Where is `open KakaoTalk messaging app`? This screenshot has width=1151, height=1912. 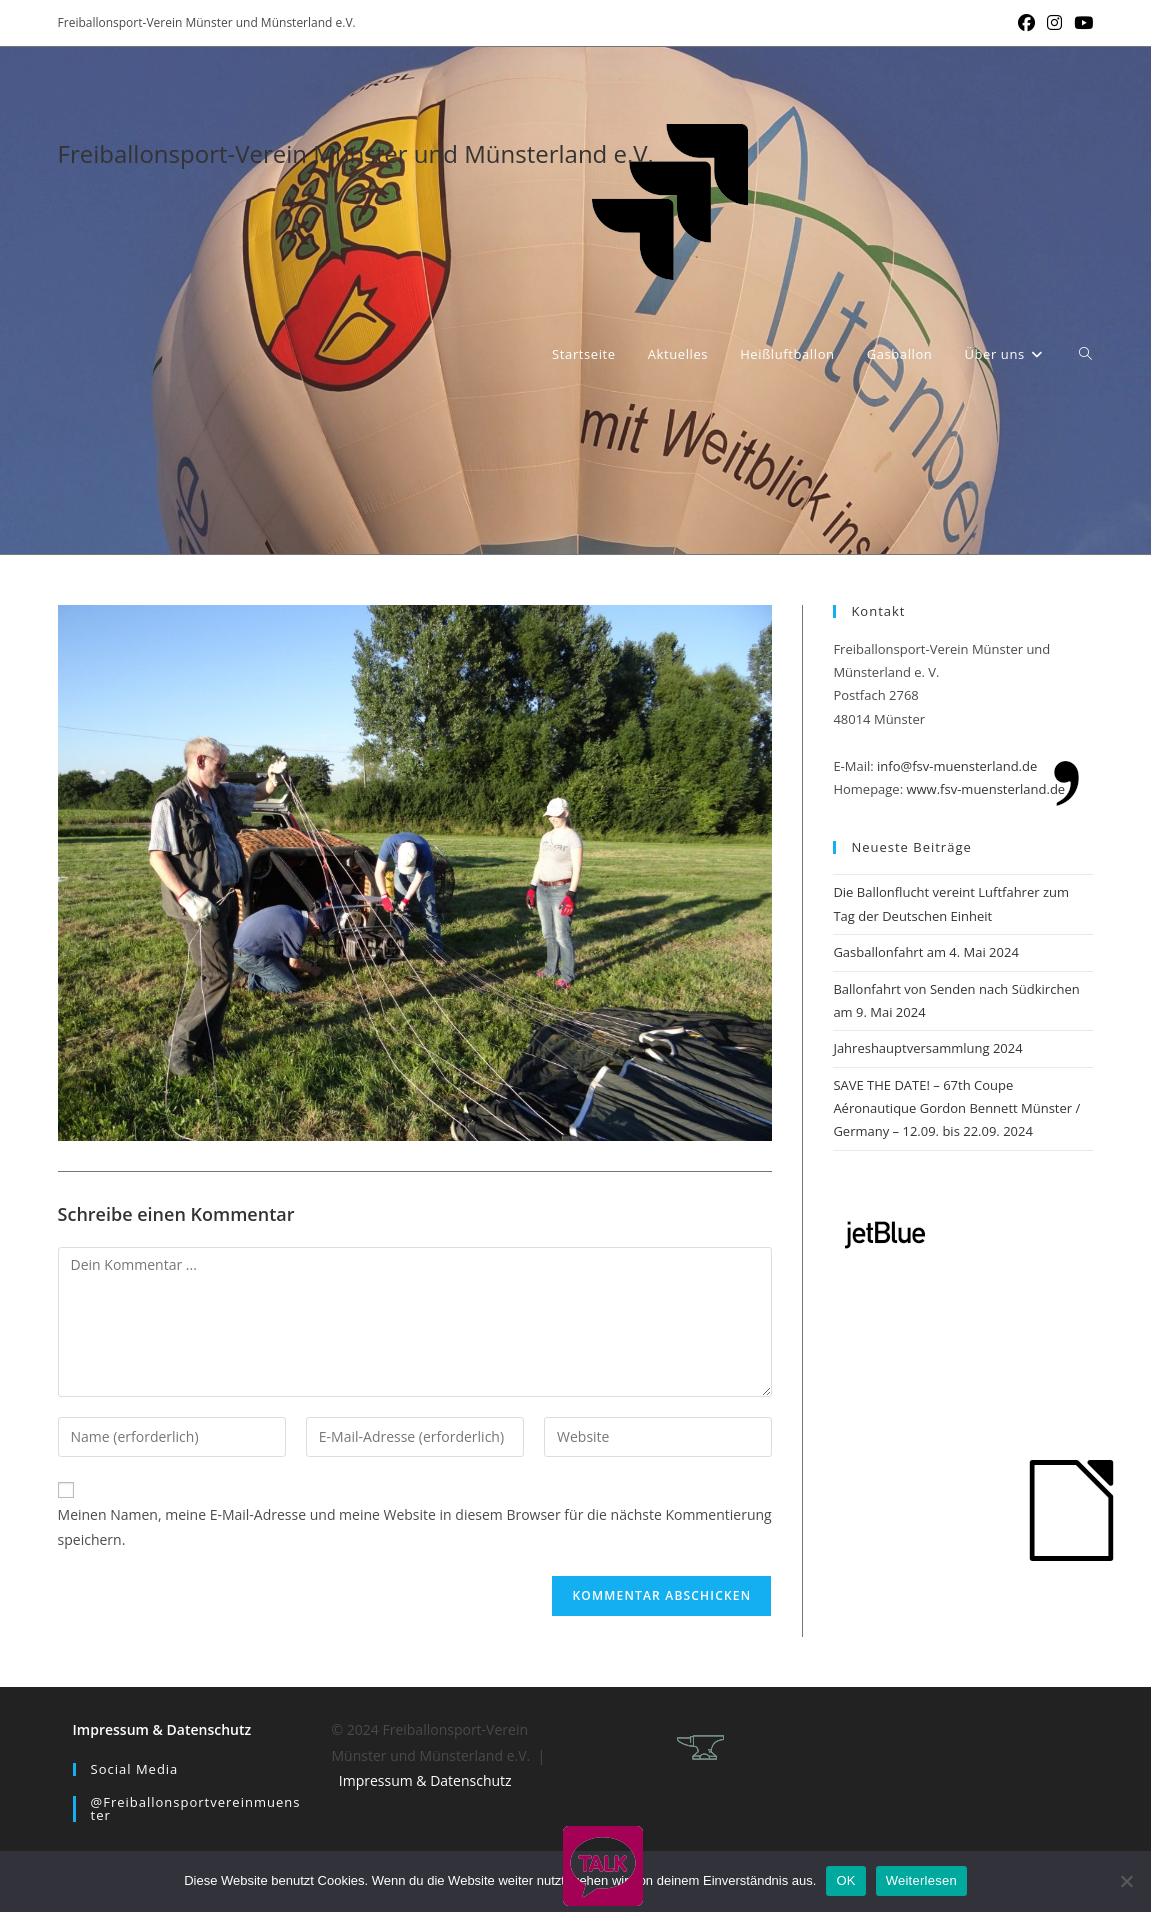 open KakaoTalk messaging app is located at coordinates (603, 1866).